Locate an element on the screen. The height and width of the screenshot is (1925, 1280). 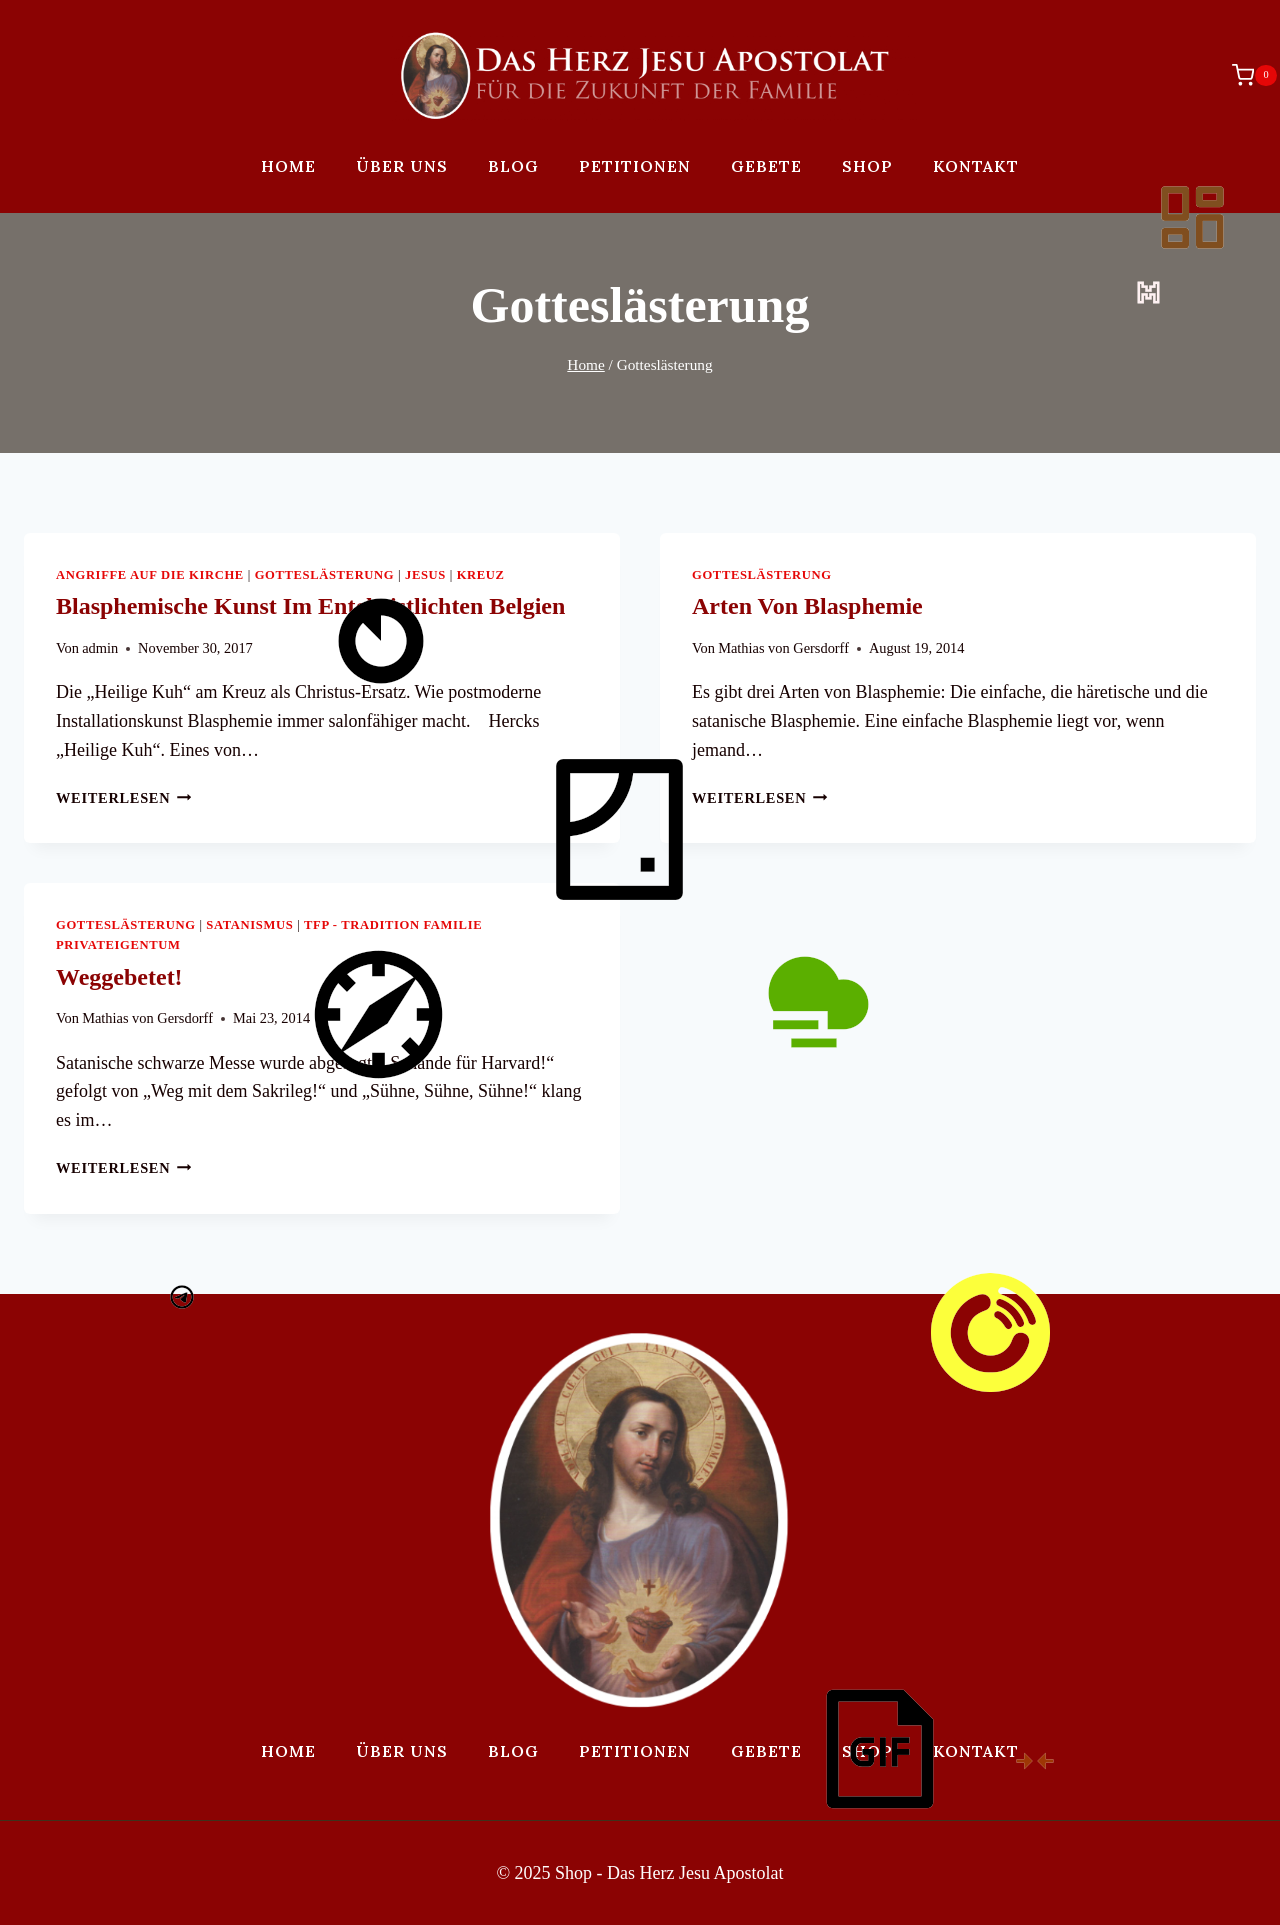
indicates windy weather conditions is located at coordinates (818, 997).